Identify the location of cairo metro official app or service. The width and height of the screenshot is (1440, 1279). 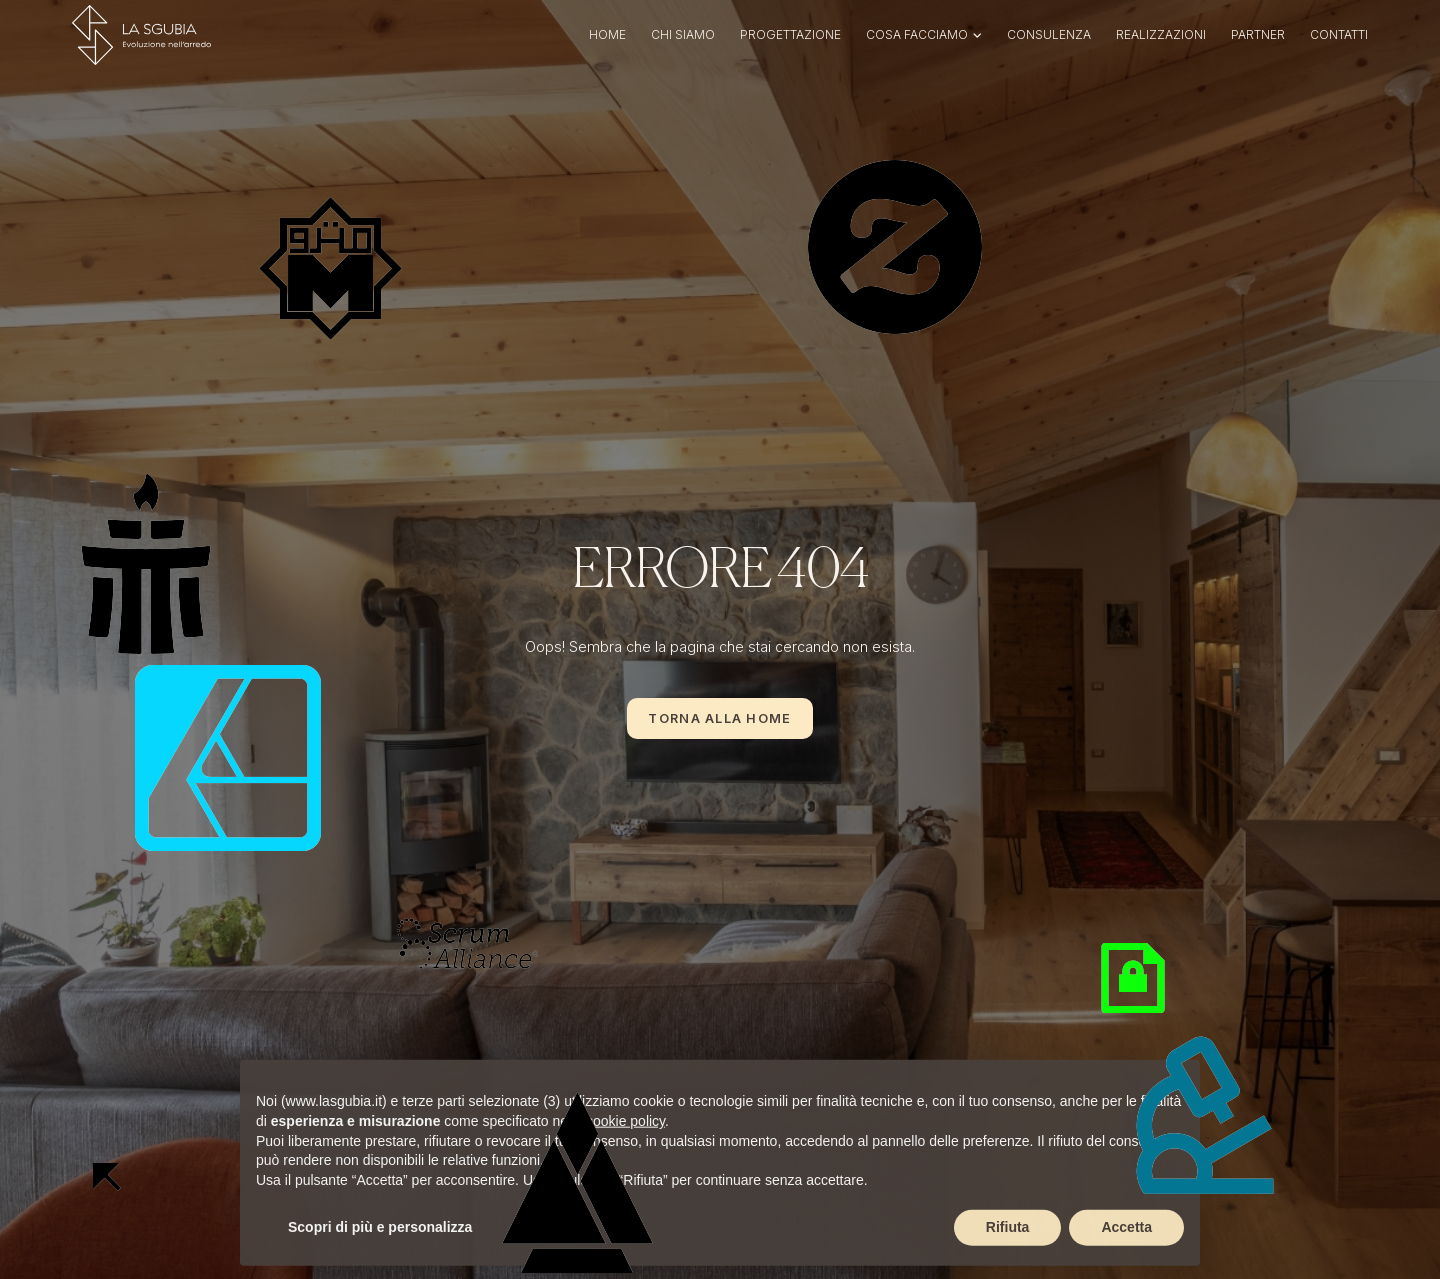
(330, 268).